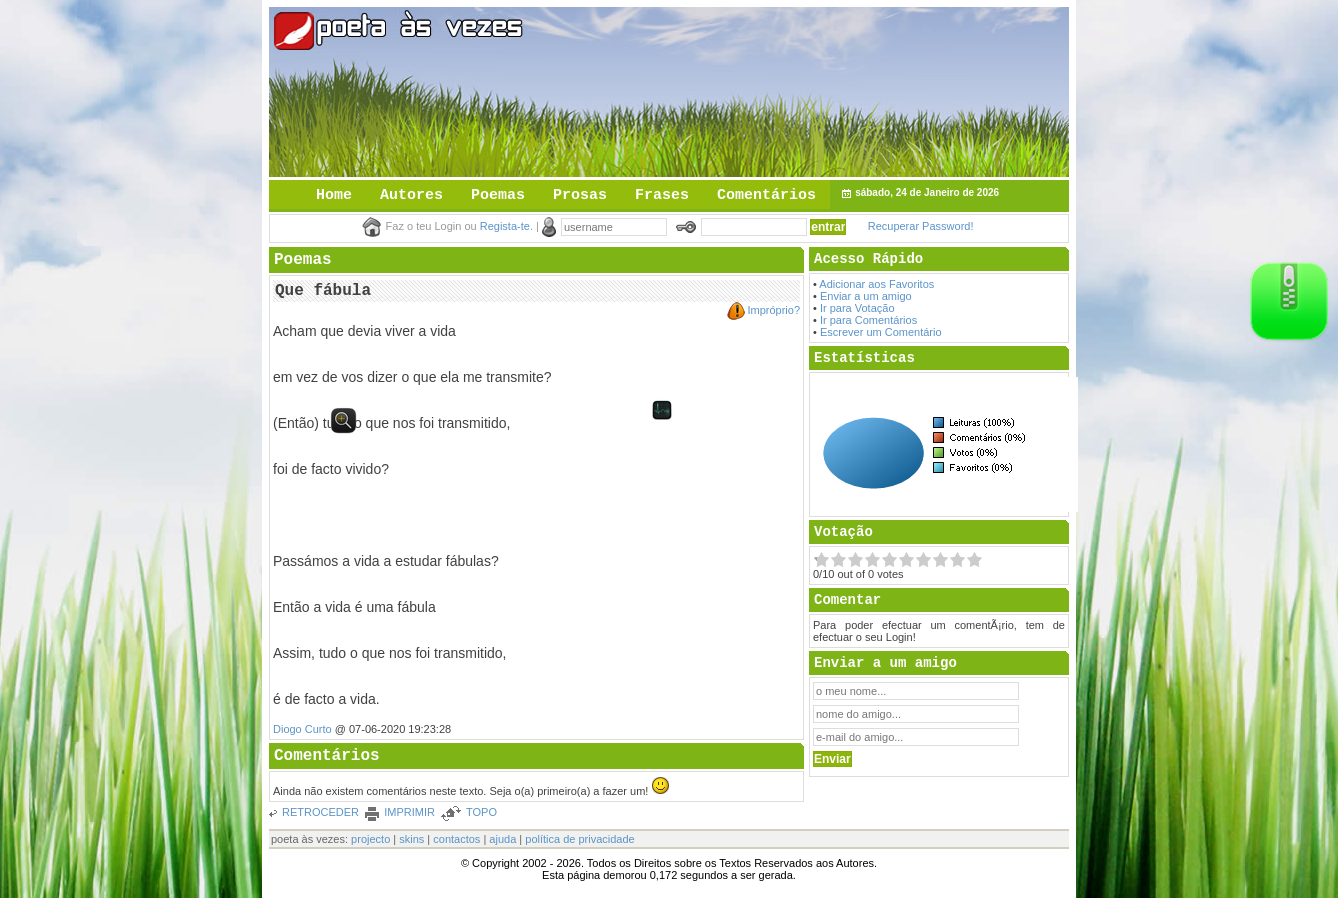 The height and width of the screenshot is (898, 1338). What do you see at coordinates (662, 410) in the screenshot?
I see `open activity monitor to view system performance` at bounding box center [662, 410].